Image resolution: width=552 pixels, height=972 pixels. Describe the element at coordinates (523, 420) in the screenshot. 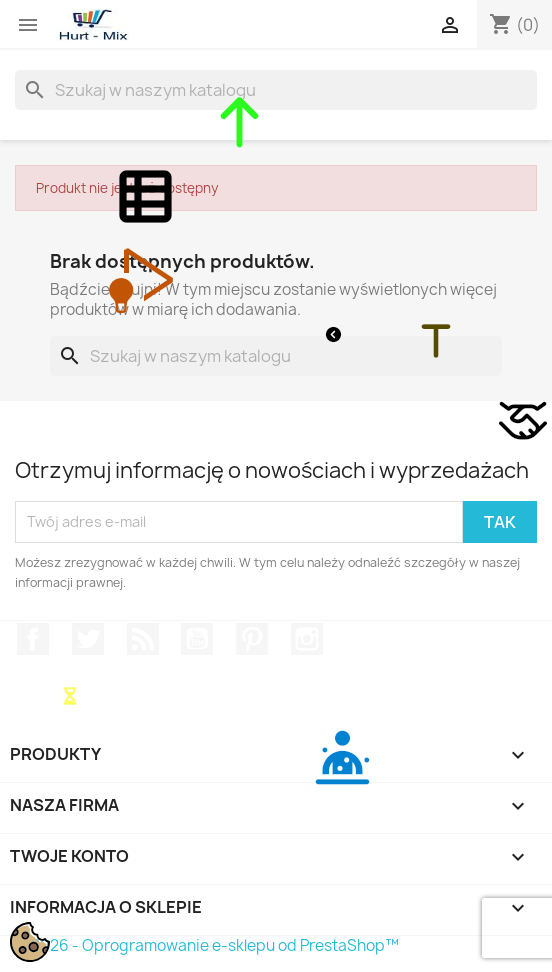

I see `initiate a partnership or collaboration` at that location.